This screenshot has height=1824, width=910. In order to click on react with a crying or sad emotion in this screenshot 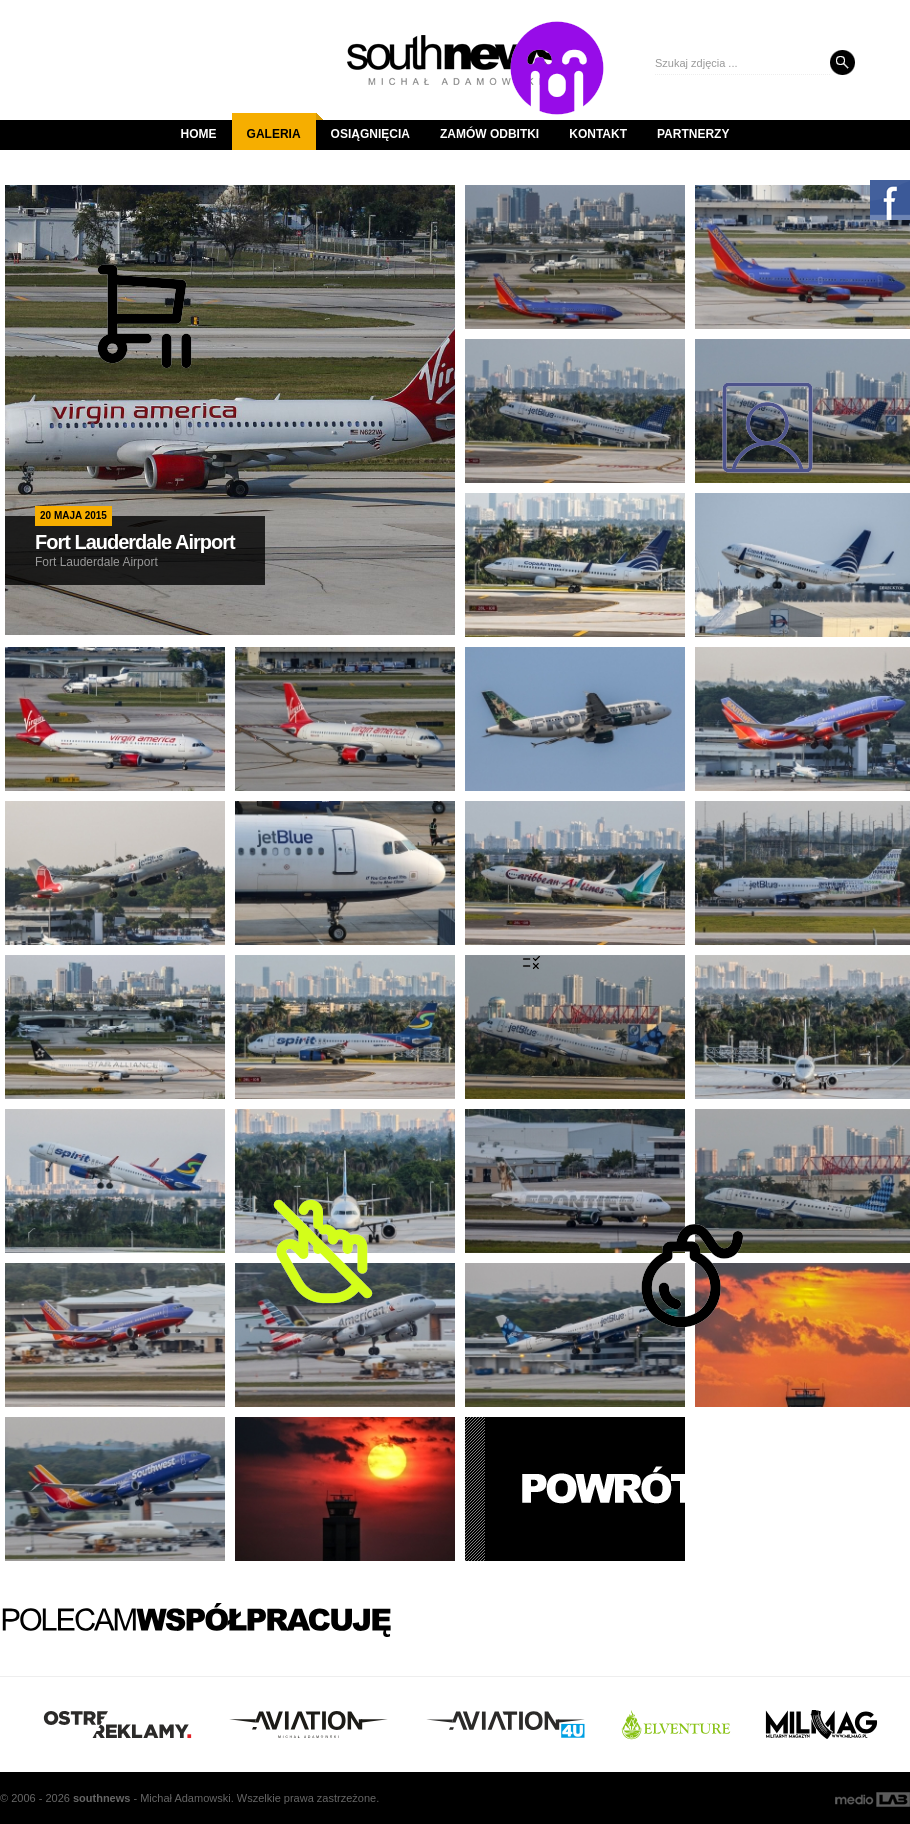, I will do `click(557, 68)`.